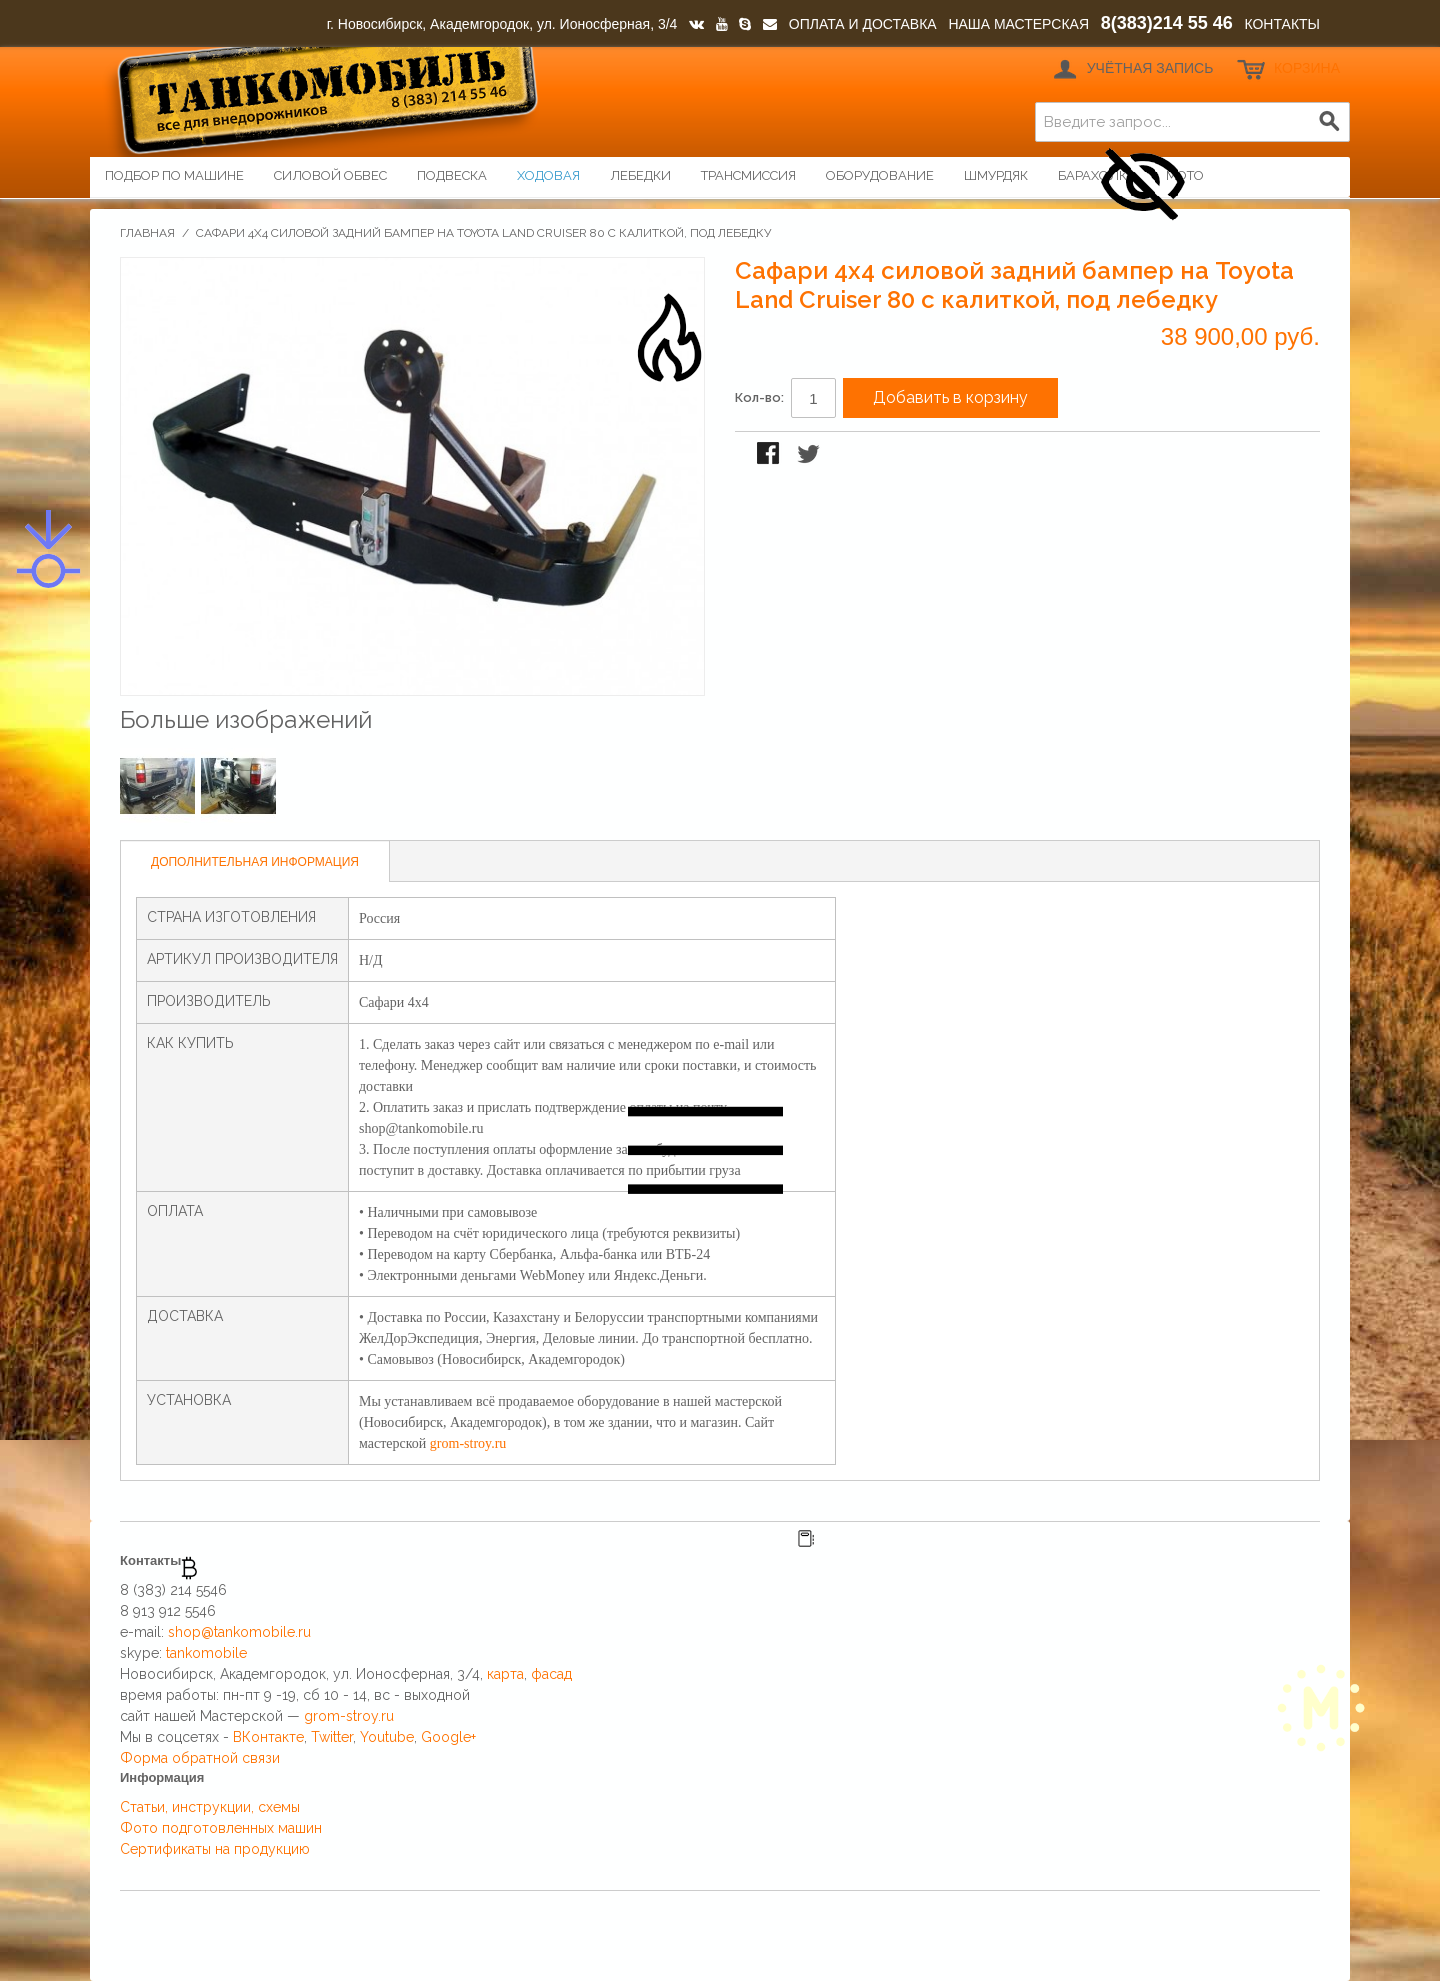  Describe the element at coordinates (805, 1538) in the screenshot. I see `open notebook or journal view` at that location.